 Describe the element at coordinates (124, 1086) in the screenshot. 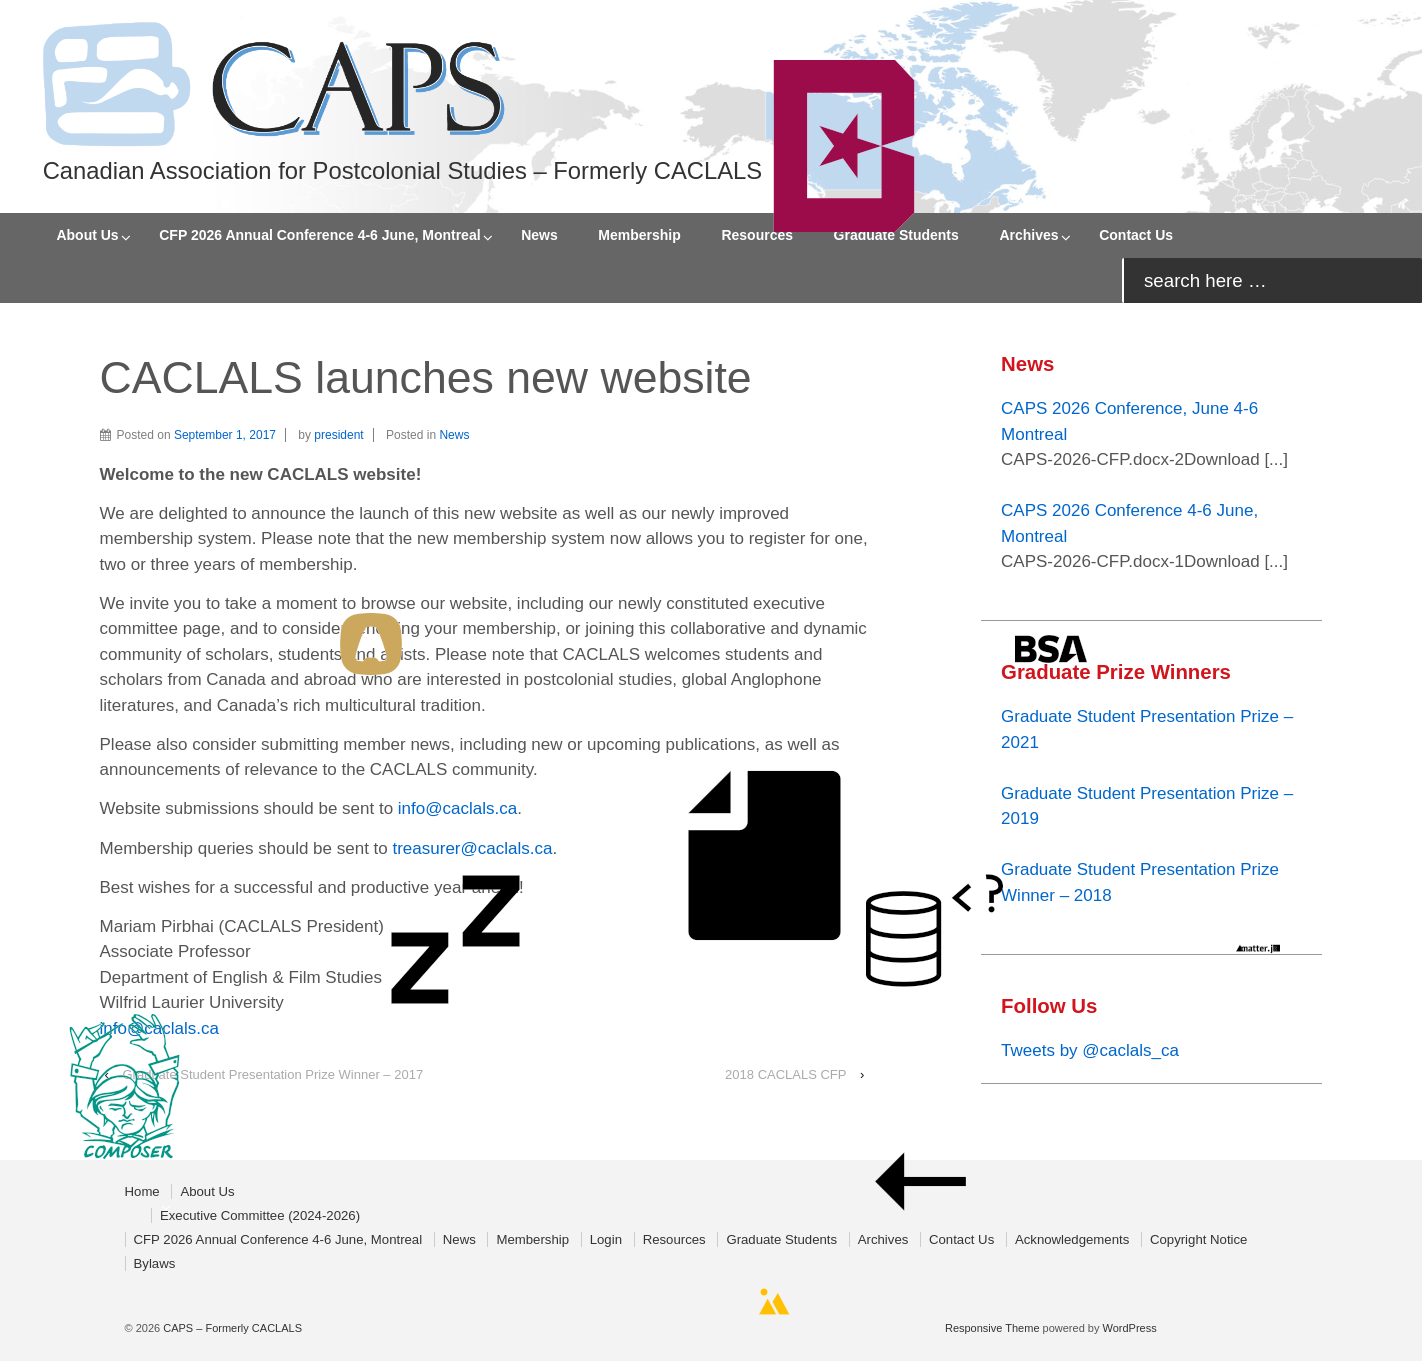

I see `visit the Composer website or documentation` at that location.